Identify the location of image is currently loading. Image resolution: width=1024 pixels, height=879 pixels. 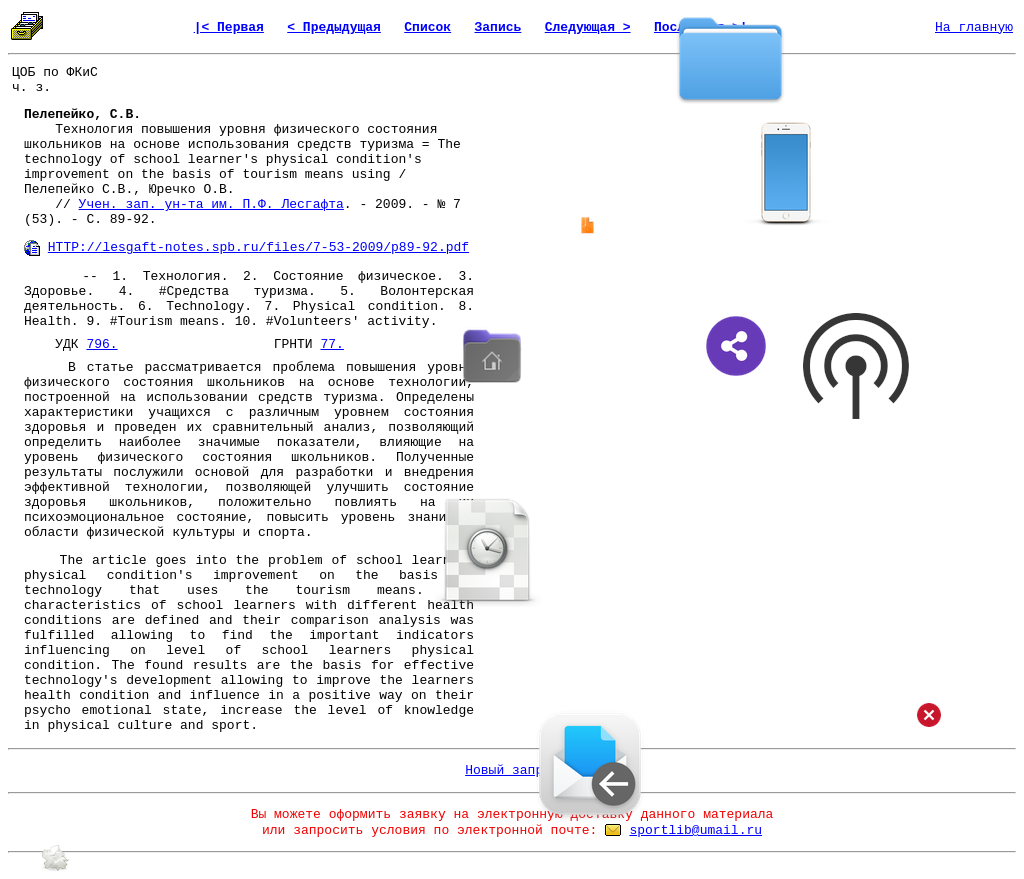
(489, 550).